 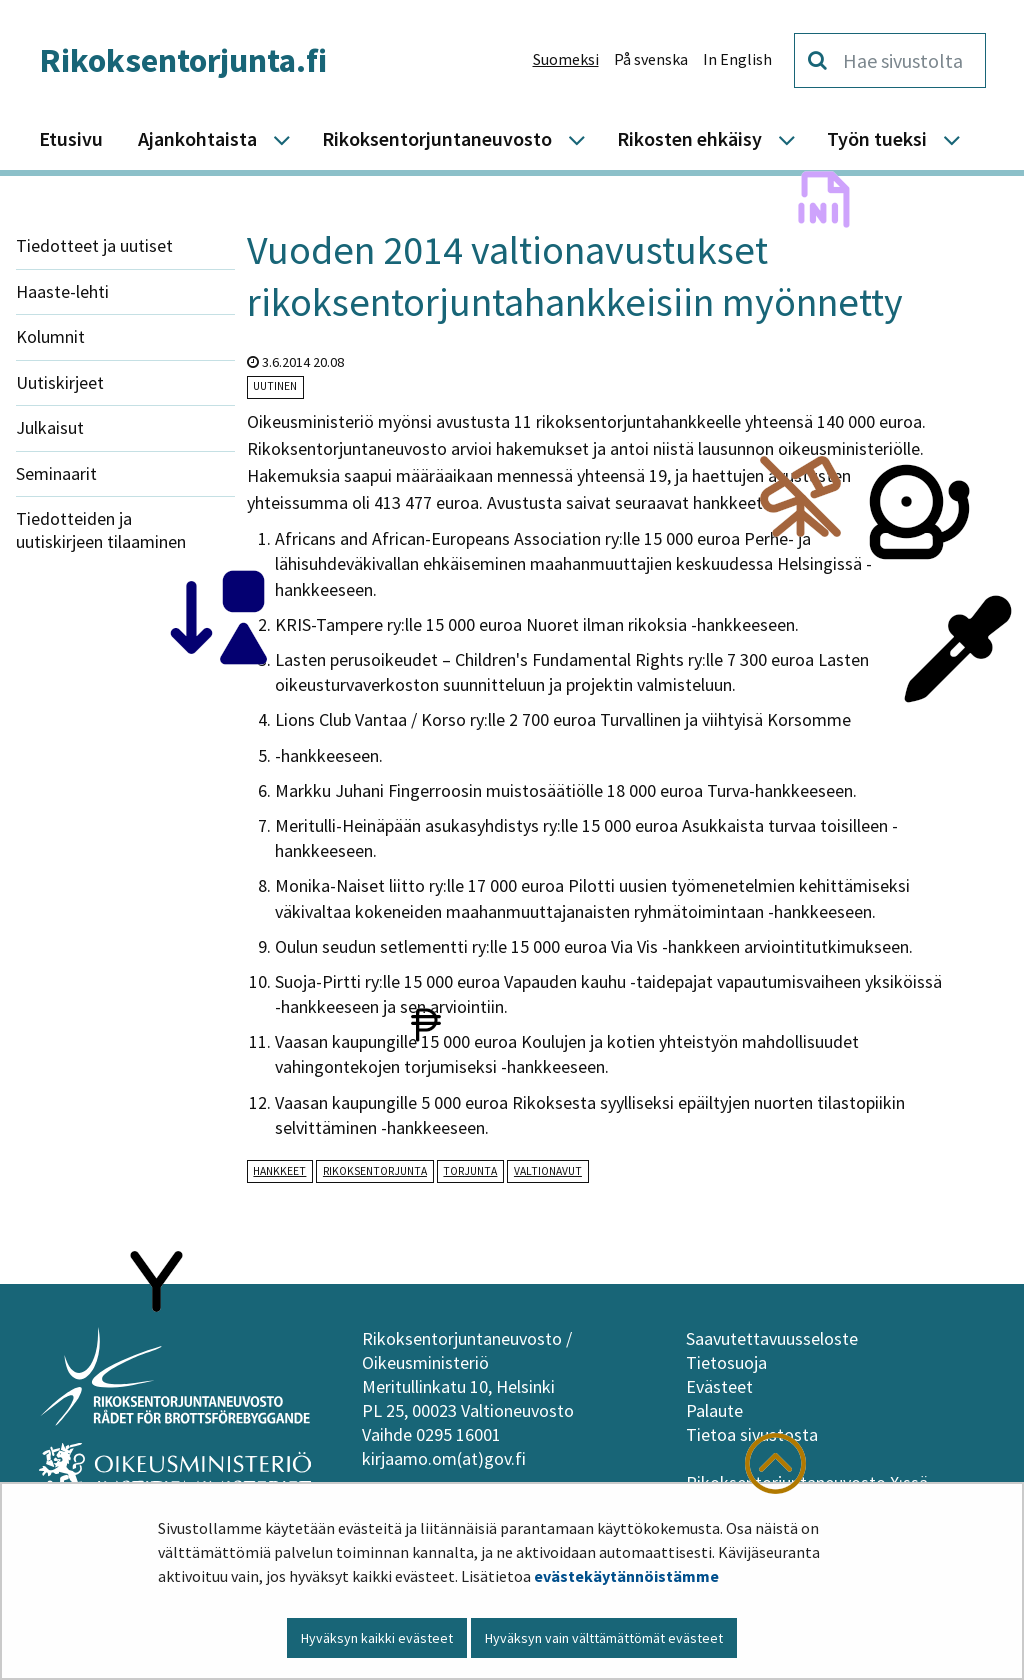 What do you see at coordinates (917, 512) in the screenshot?
I see `school bell or class alarm notification` at bounding box center [917, 512].